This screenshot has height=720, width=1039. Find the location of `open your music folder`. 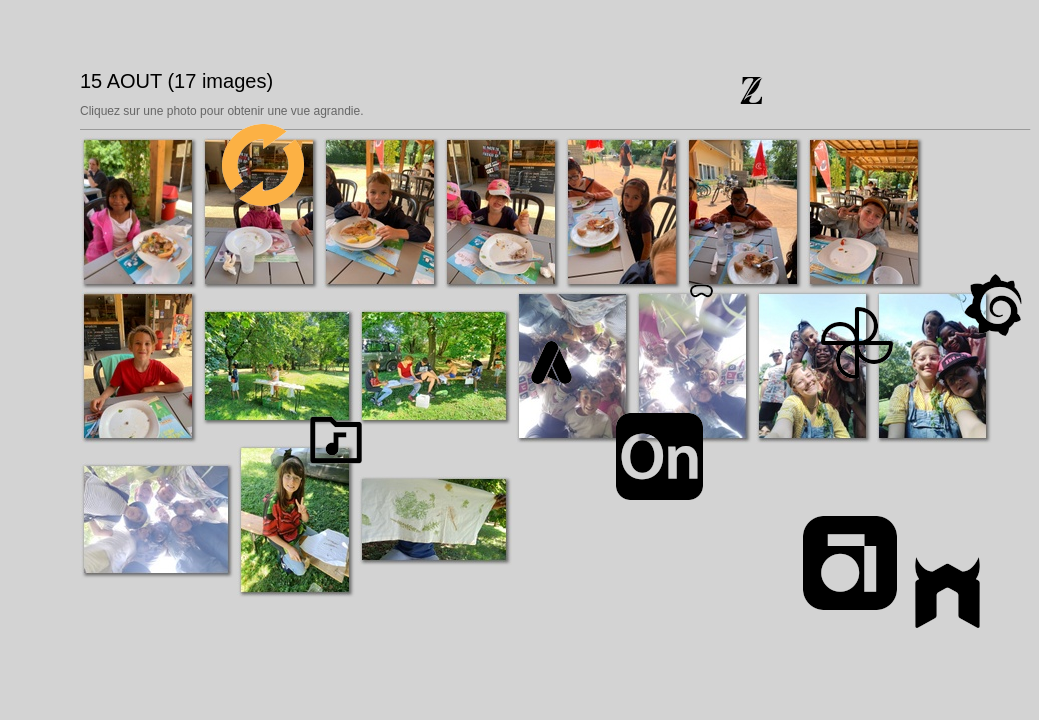

open your music folder is located at coordinates (336, 440).